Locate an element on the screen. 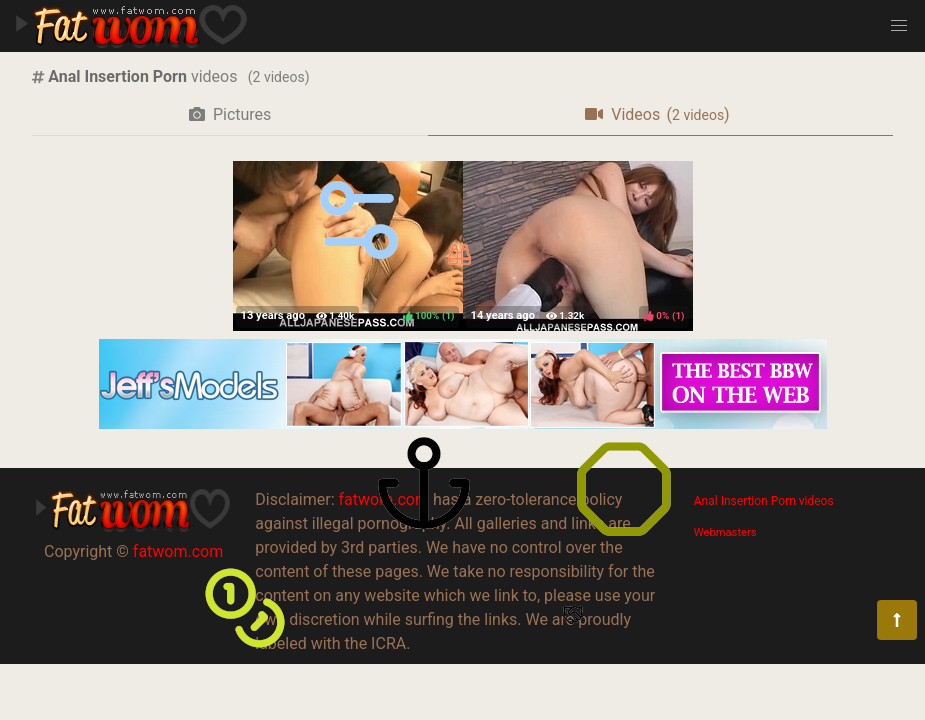 Image resolution: width=925 pixels, height=720 pixels. anchor content to a fixed position is located at coordinates (424, 483).